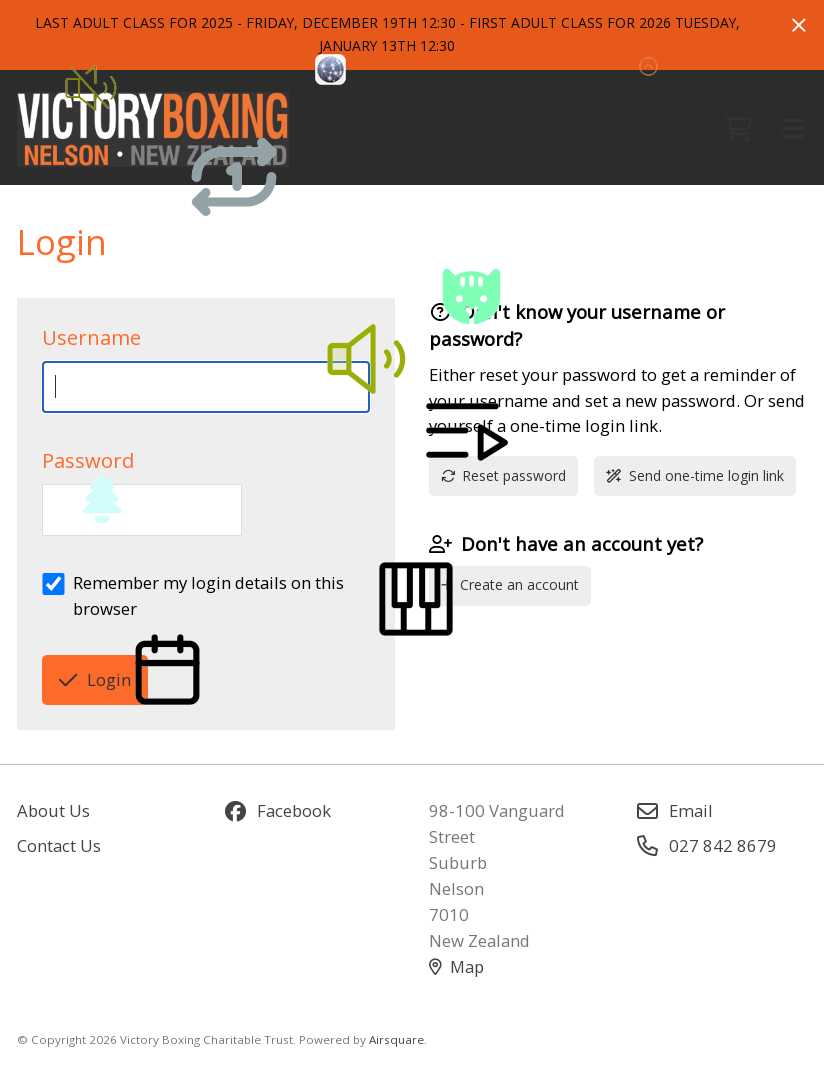 This screenshot has height=1067, width=824. Describe the element at coordinates (365, 359) in the screenshot. I see `adjust volume to high` at that location.